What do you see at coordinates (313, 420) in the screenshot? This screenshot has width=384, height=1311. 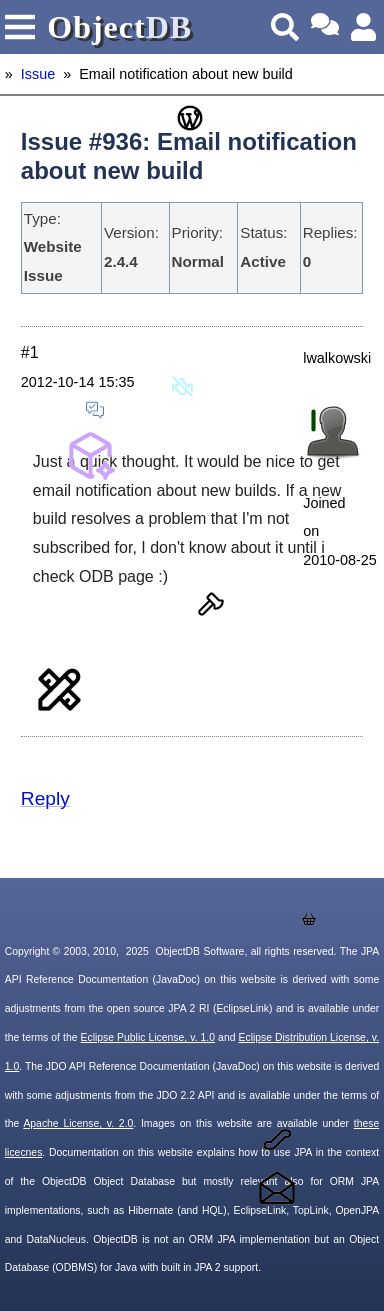 I see `indicates information or help is available` at bounding box center [313, 420].